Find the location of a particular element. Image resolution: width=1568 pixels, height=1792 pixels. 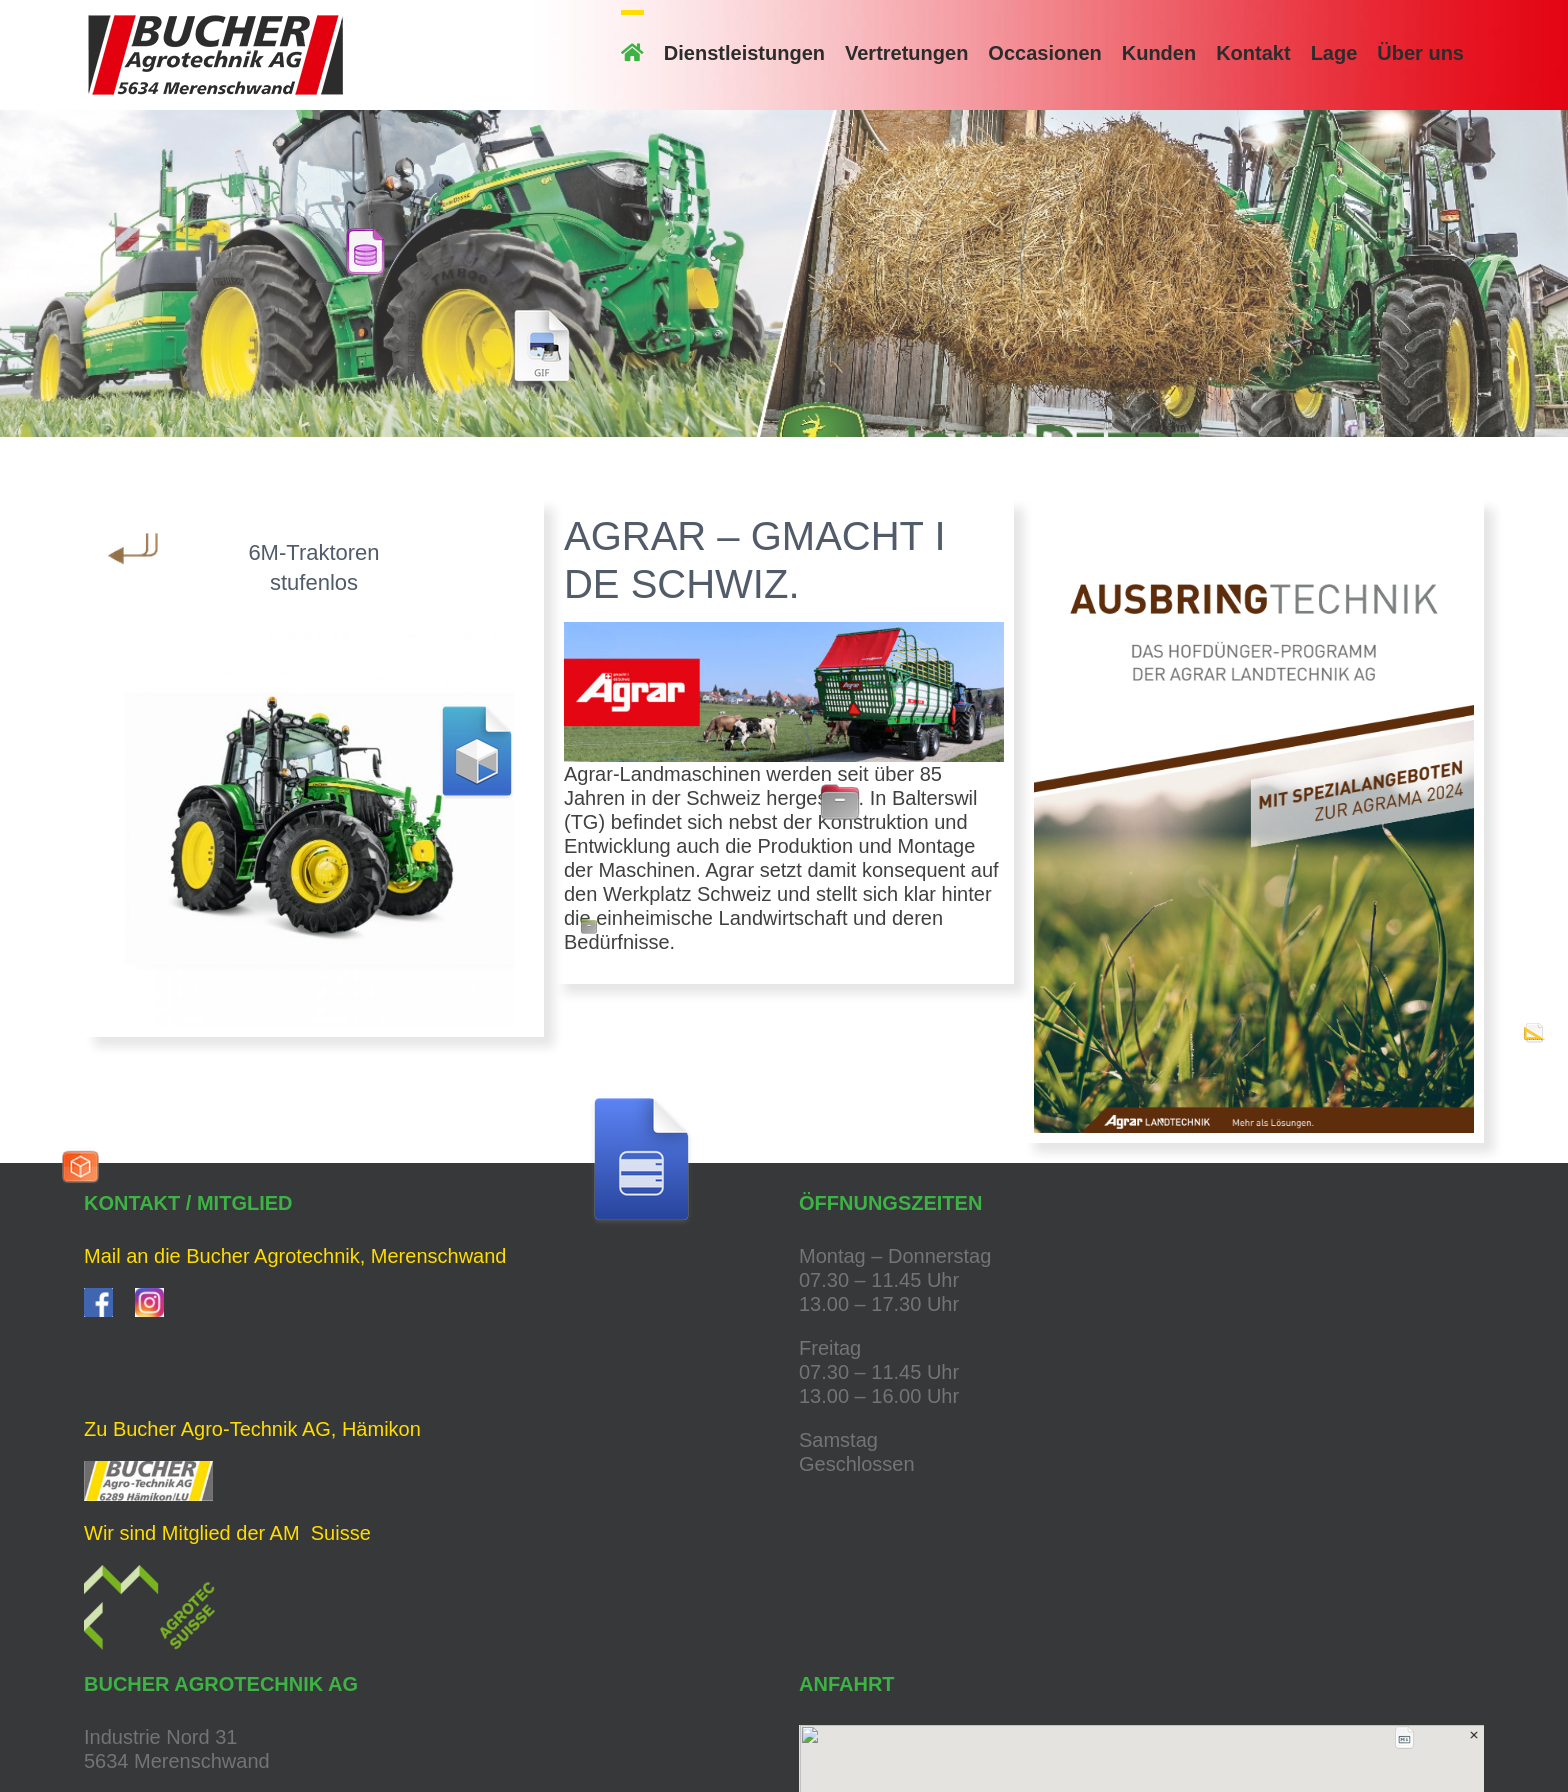

a markdown text file is located at coordinates (1404, 1737).